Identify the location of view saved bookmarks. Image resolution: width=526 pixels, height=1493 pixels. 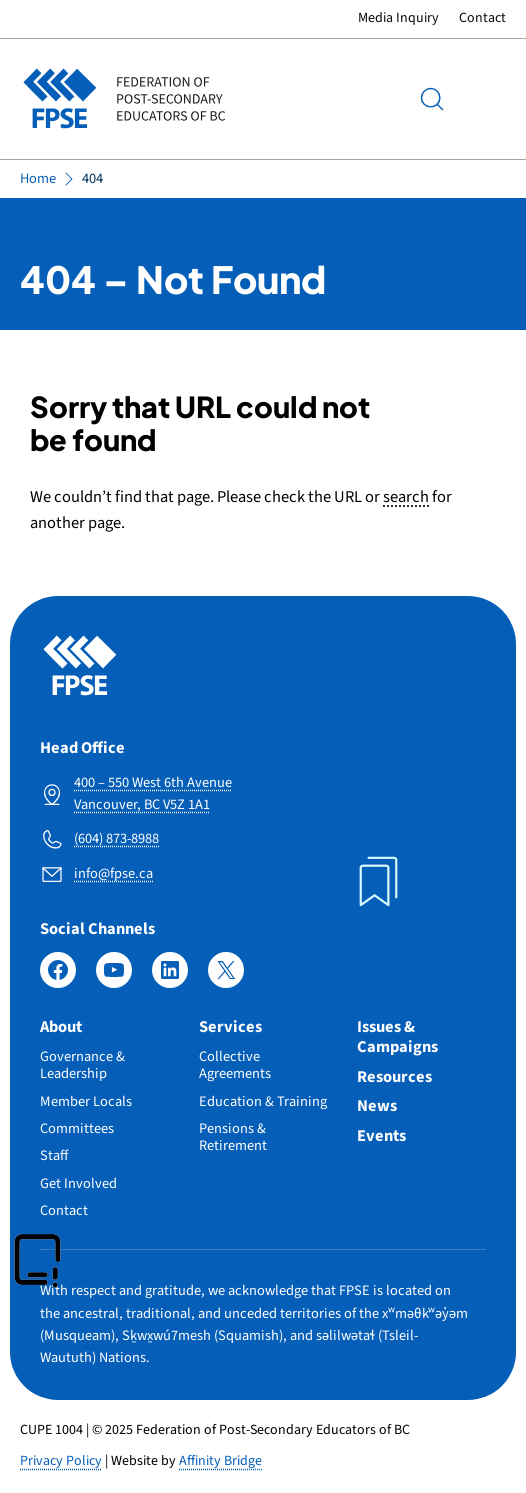
(378, 881).